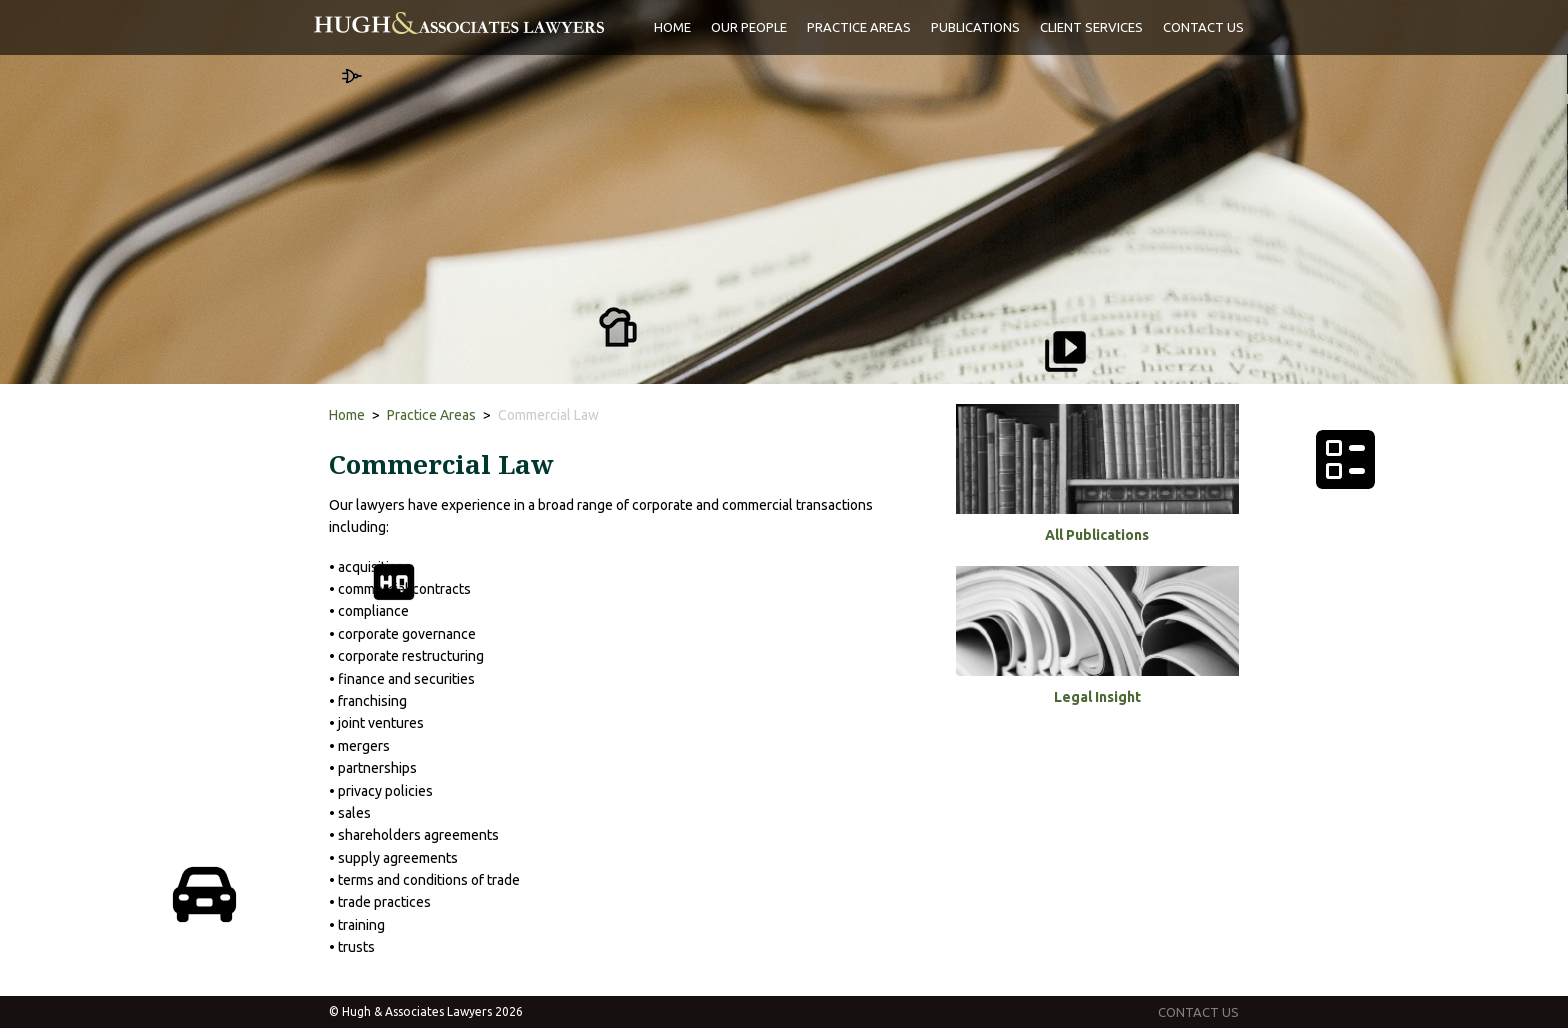  Describe the element at coordinates (618, 328) in the screenshot. I see `find nearby sports bars or pubs` at that location.